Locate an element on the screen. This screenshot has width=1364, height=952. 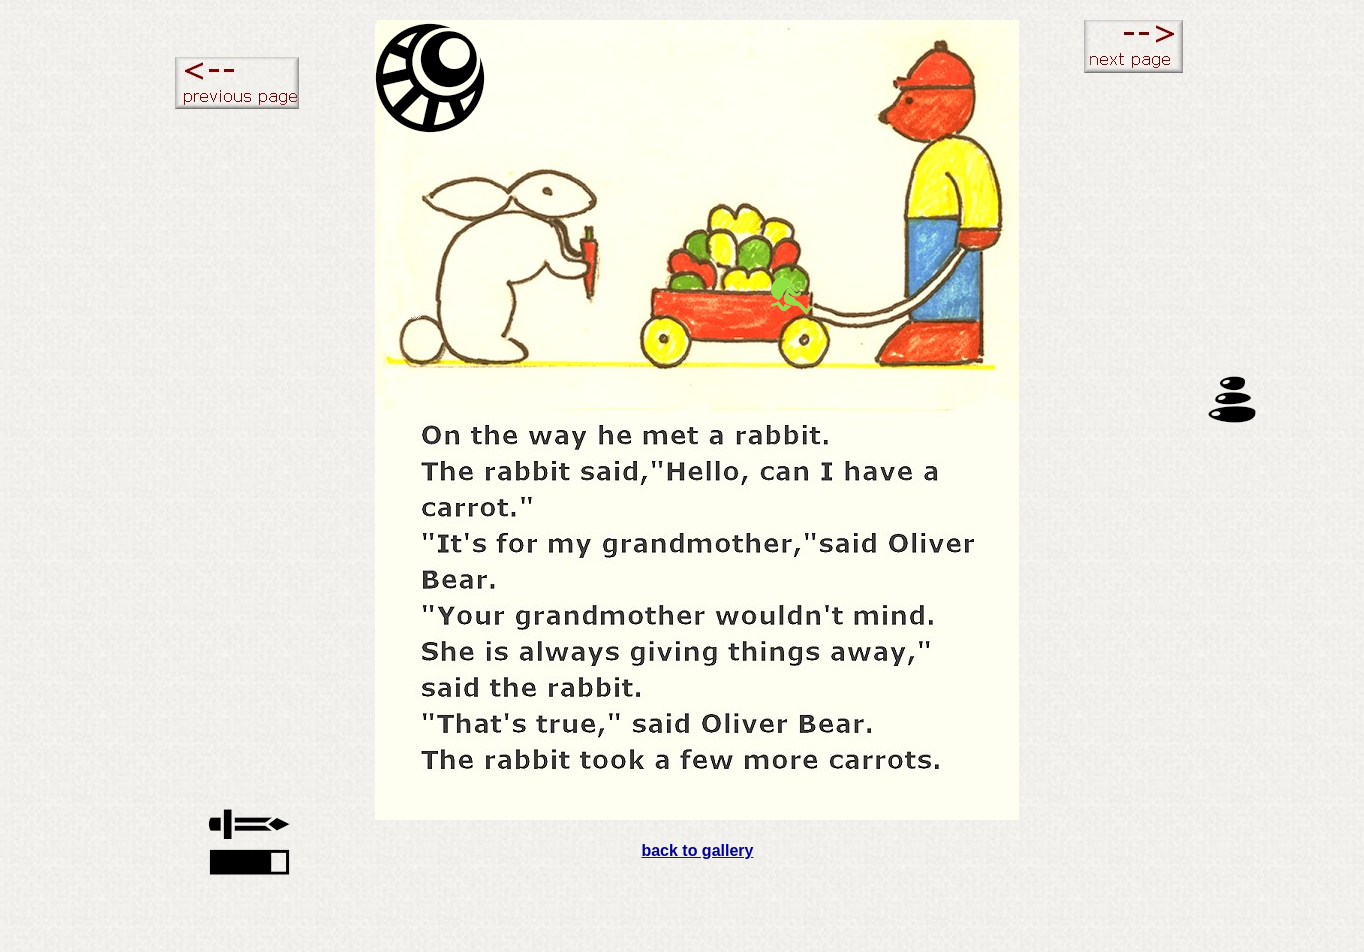
decorative game achievement or badge icon is located at coordinates (430, 78).